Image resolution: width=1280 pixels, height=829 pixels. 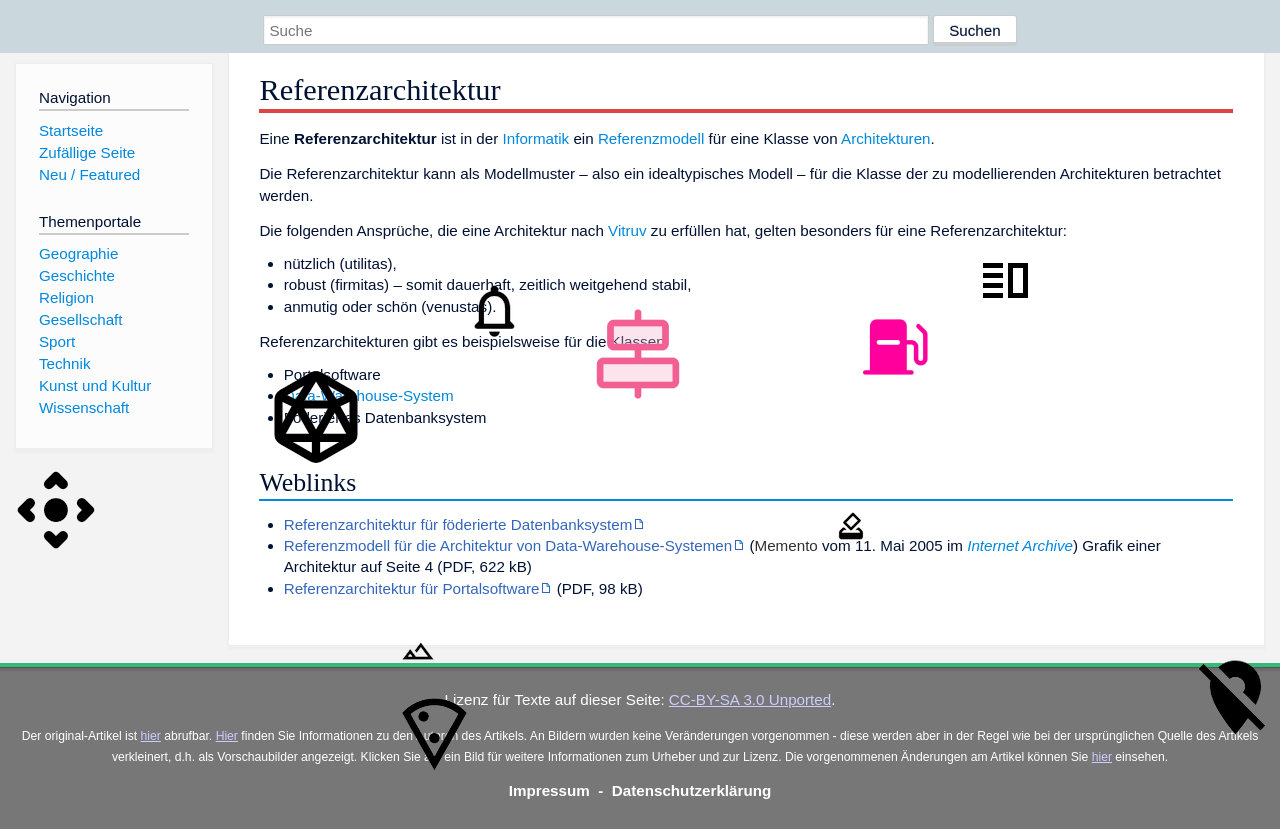 What do you see at coordinates (494, 310) in the screenshot?
I see `view notifications` at bounding box center [494, 310].